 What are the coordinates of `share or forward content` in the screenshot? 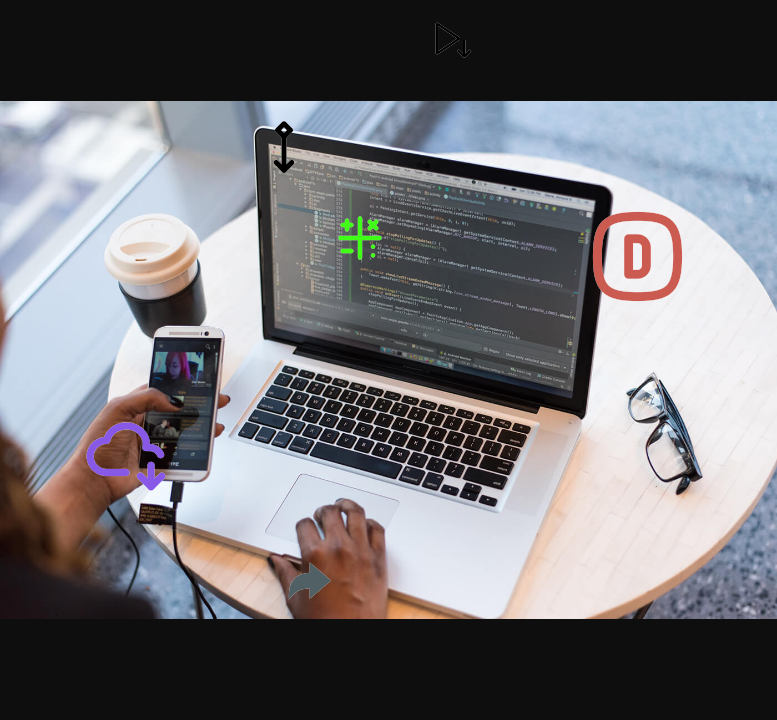 It's located at (310, 581).